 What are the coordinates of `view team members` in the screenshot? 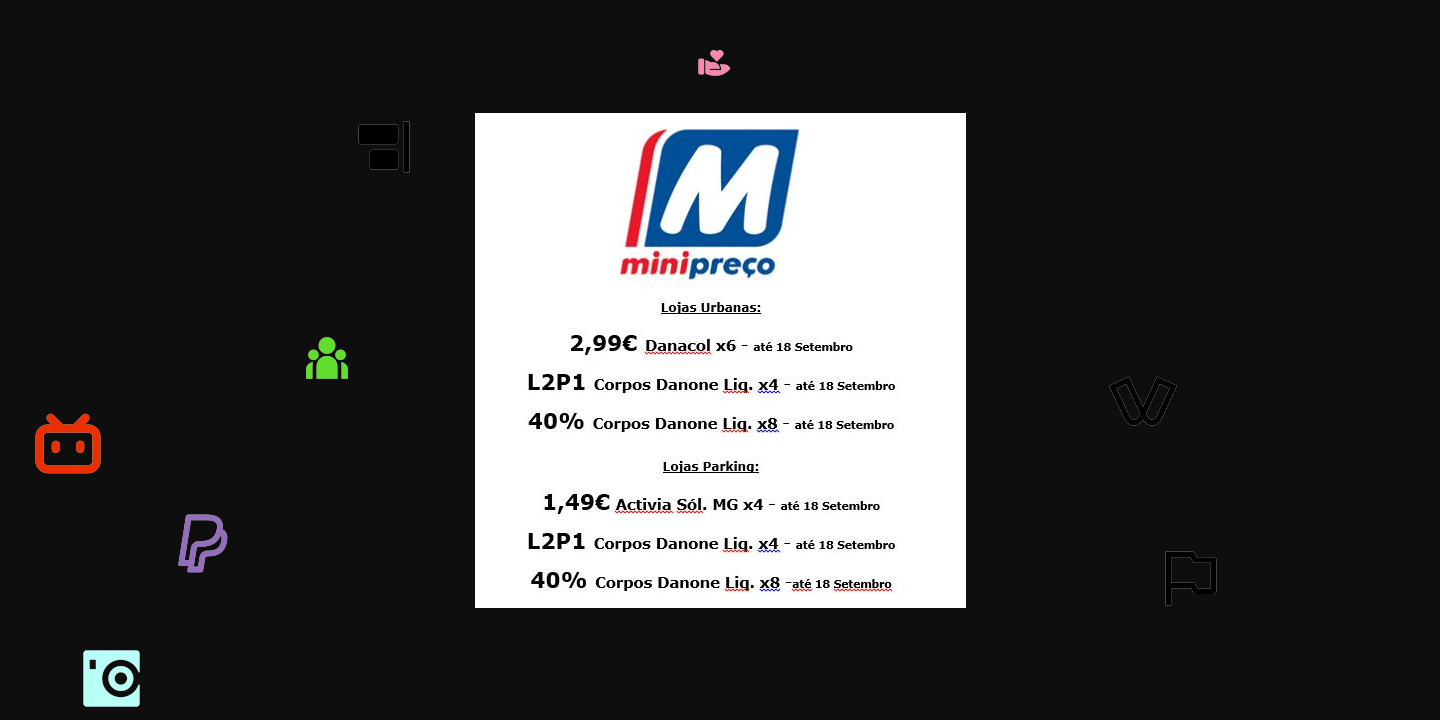 It's located at (327, 358).